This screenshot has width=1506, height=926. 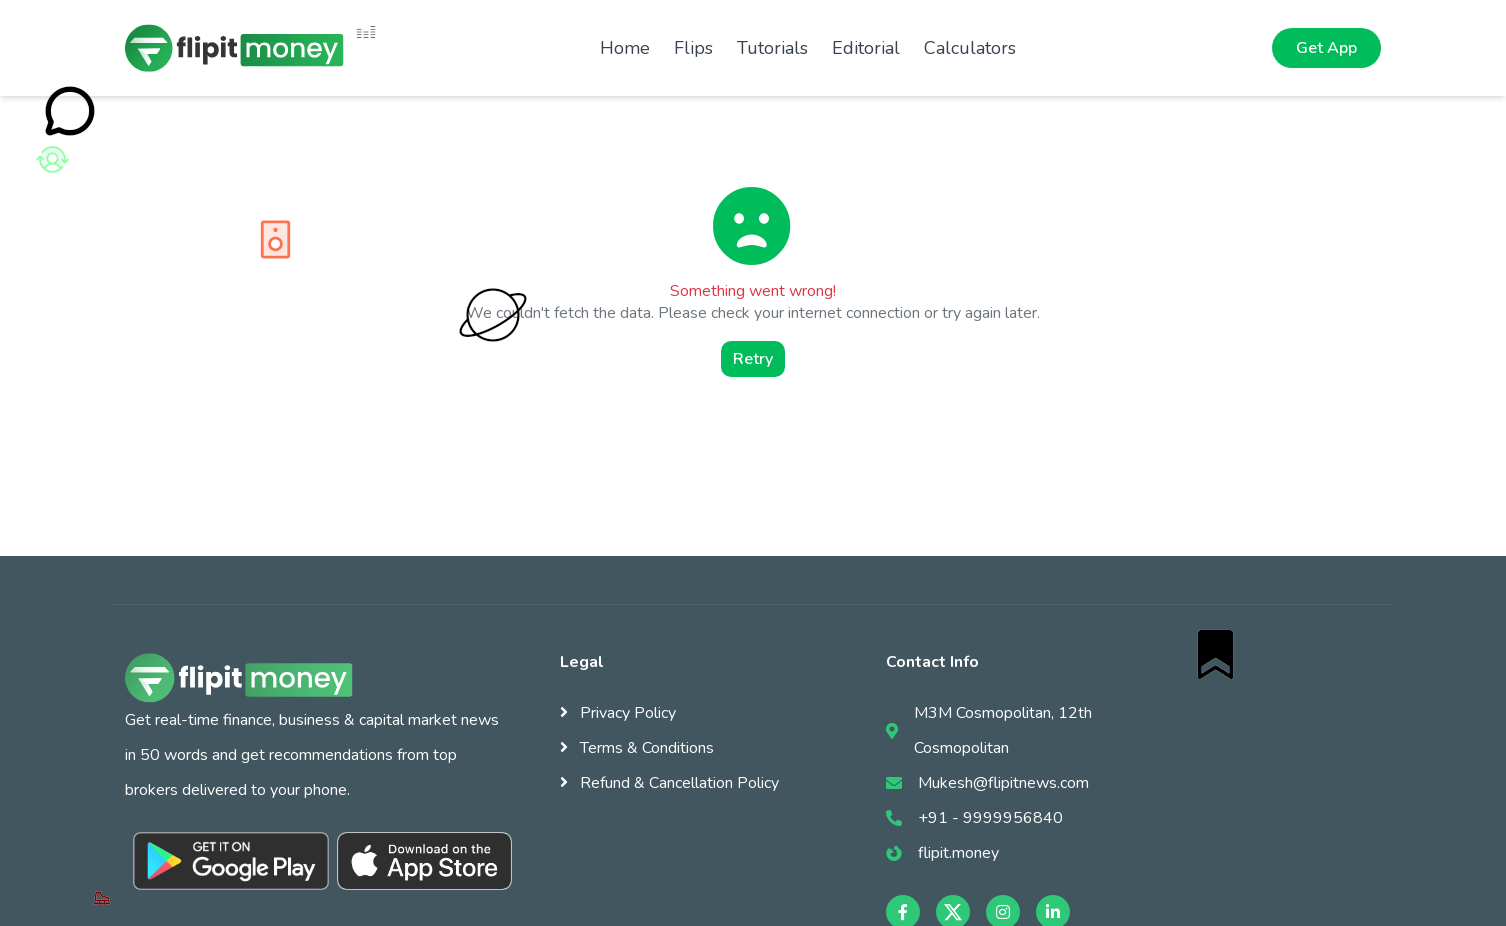 I want to click on explore global or worldwide content, so click(x=493, y=315).